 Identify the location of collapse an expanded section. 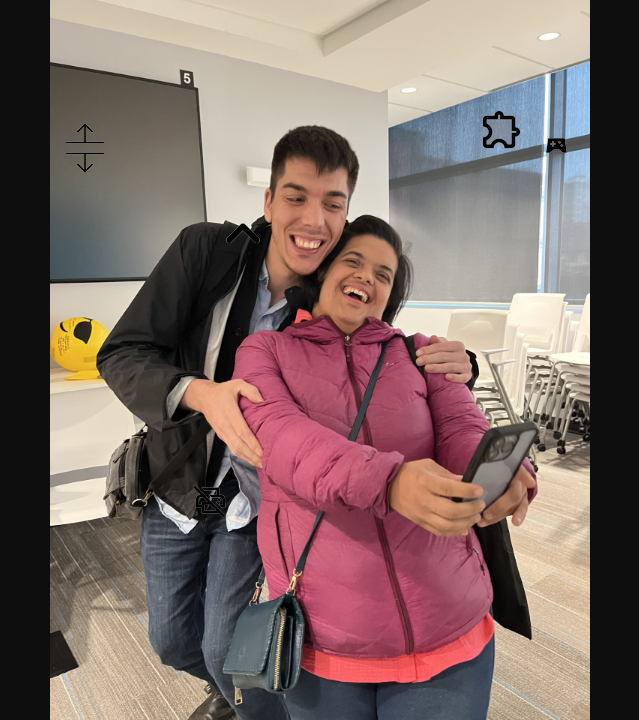
(243, 234).